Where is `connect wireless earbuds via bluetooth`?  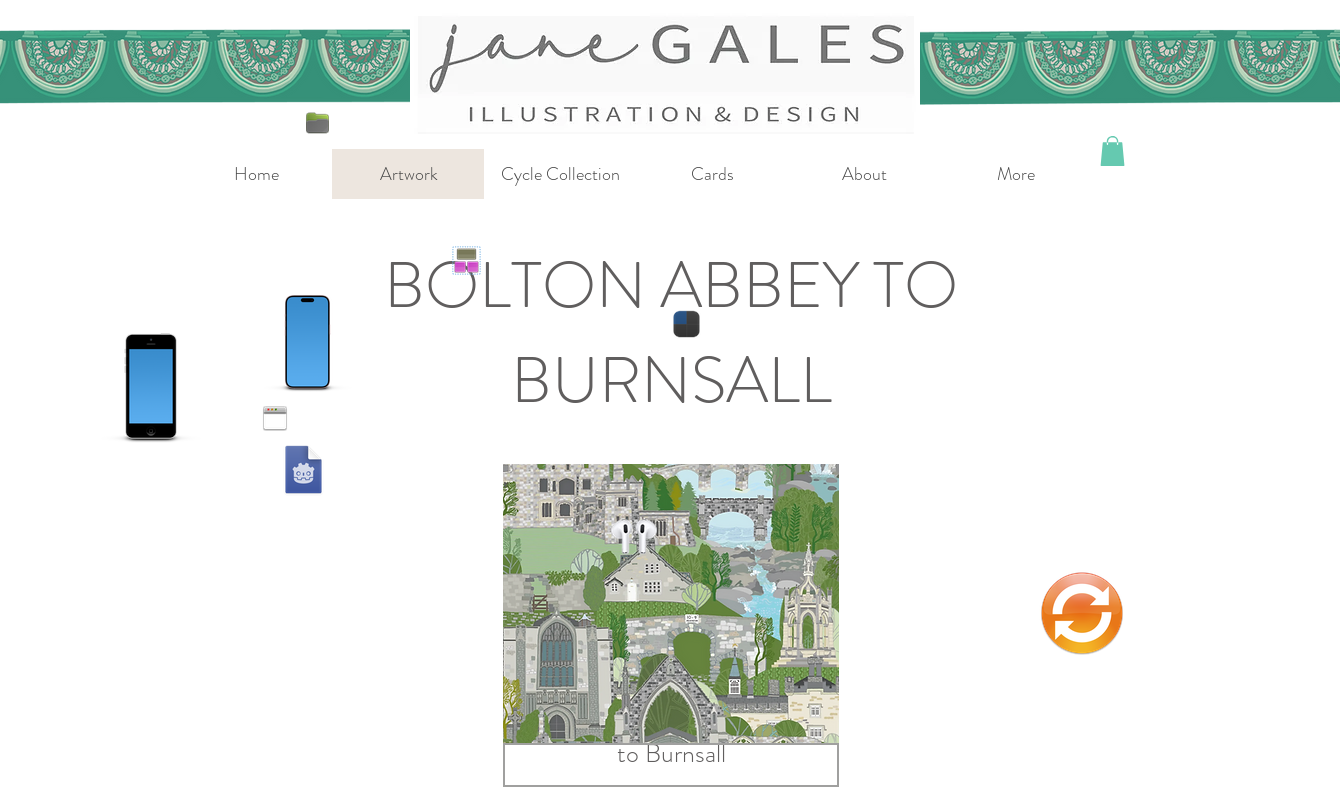
connect wireless earbuds via bluetooth is located at coordinates (634, 537).